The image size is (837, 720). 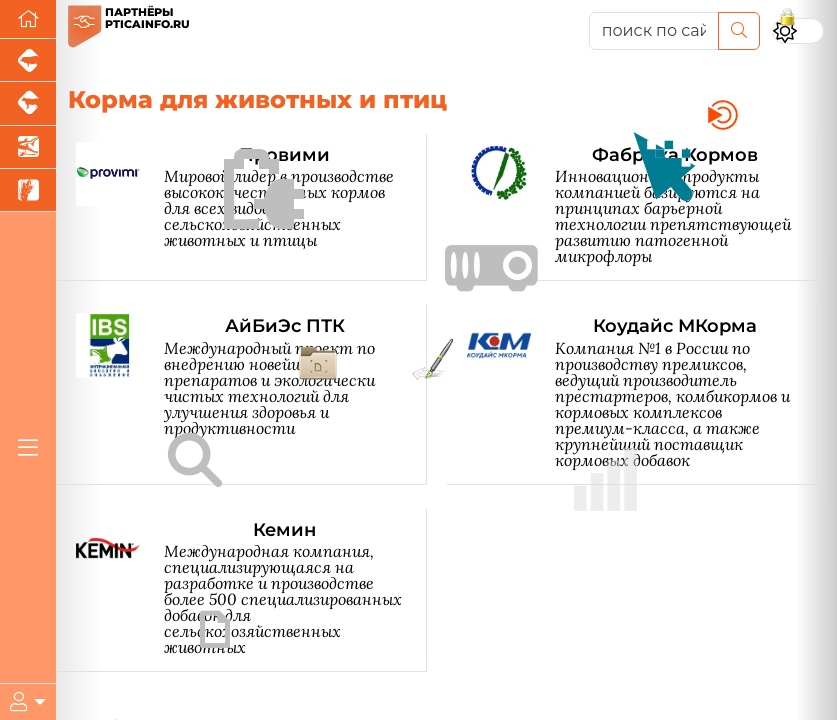 What do you see at coordinates (664, 166) in the screenshot?
I see `access remote desktop connections` at bounding box center [664, 166].